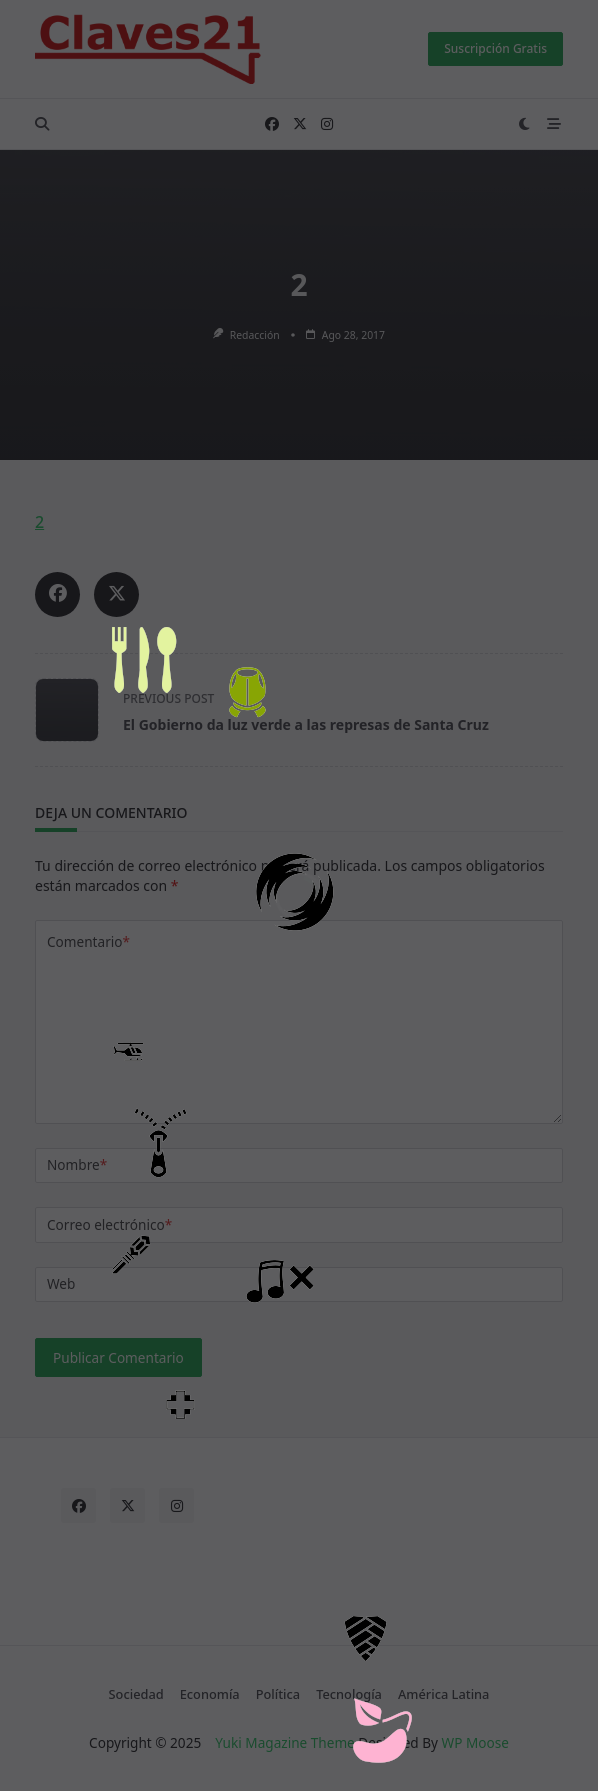  What do you see at coordinates (365, 1638) in the screenshot?
I see `equip or view layered armor sets` at bounding box center [365, 1638].